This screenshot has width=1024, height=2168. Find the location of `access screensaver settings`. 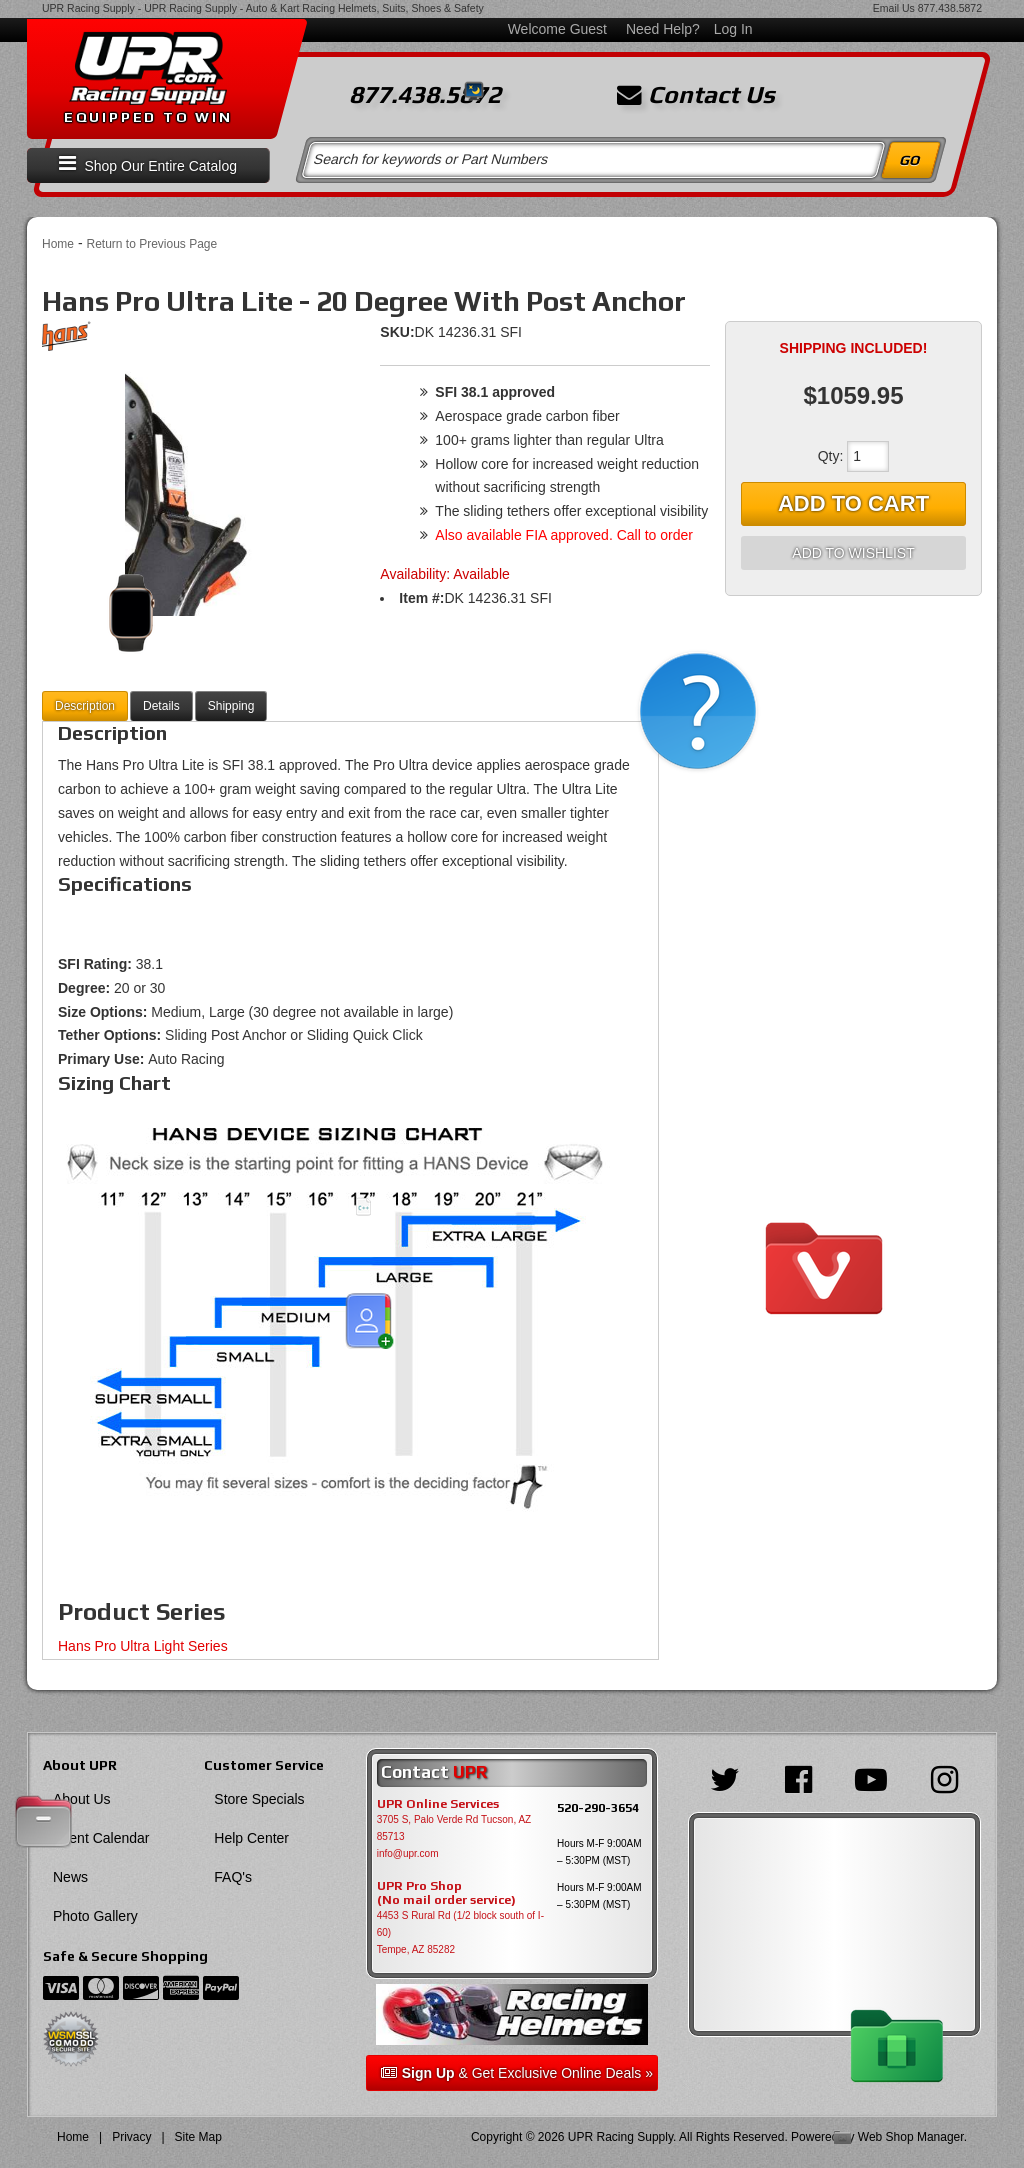

access screensaver settings is located at coordinates (474, 91).